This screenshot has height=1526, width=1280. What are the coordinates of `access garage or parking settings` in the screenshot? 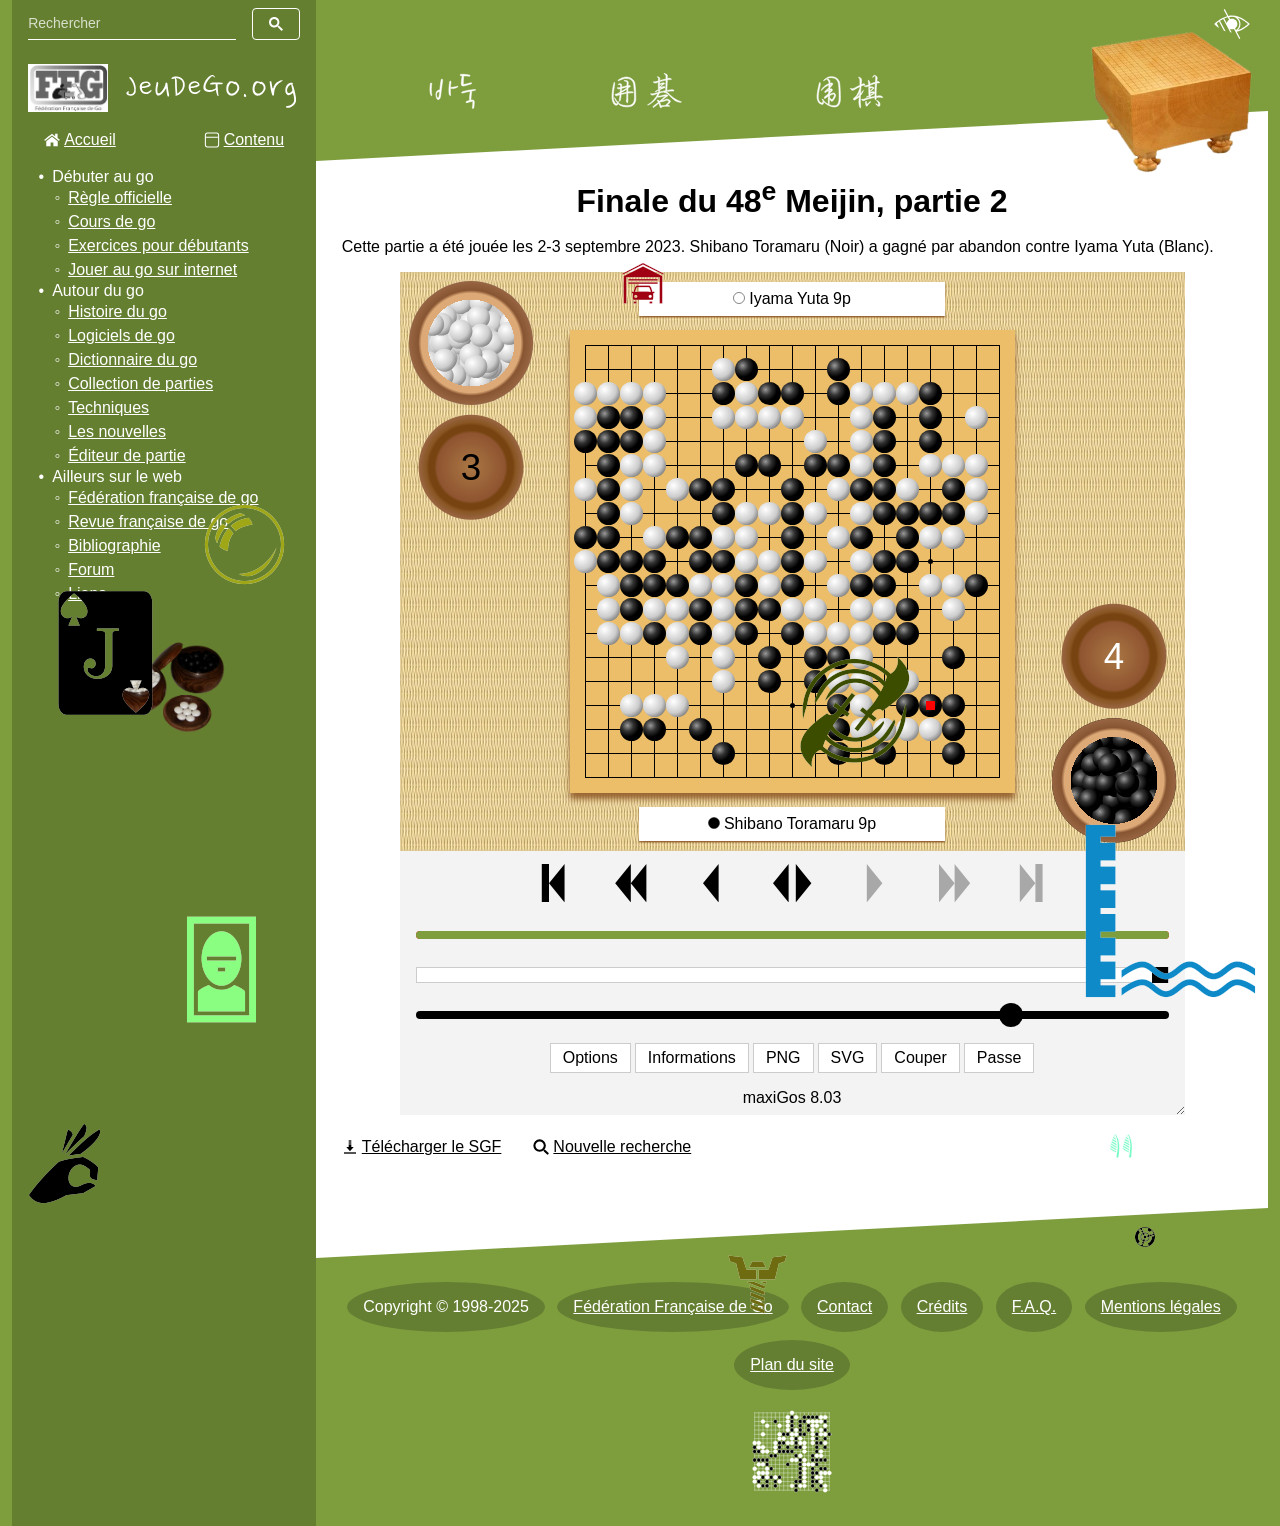 It's located at (643, 282).